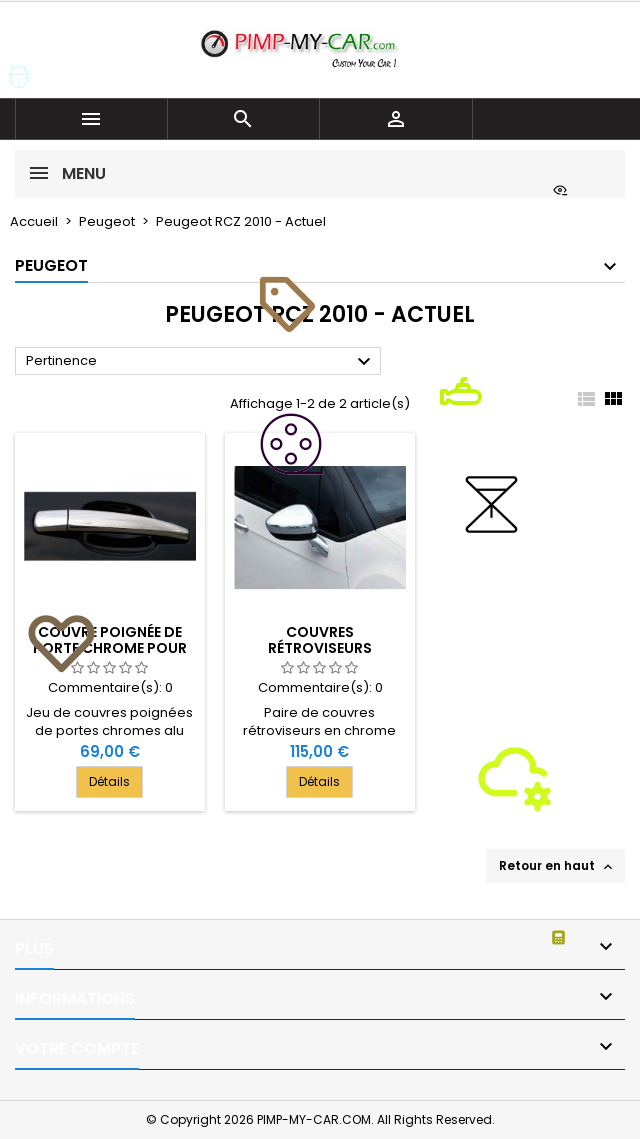 The height and width of the screenshot is (1139, 640). I want to click on open the calculator app, so click(558, 937).